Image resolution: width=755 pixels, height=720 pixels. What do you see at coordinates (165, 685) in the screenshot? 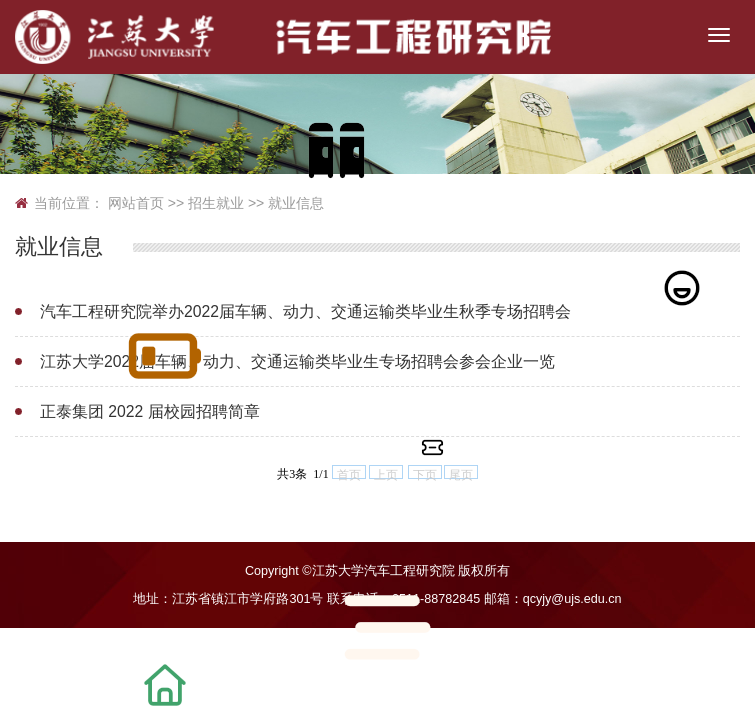
I see `navigate to home screen` at bounding box center [165, 685].